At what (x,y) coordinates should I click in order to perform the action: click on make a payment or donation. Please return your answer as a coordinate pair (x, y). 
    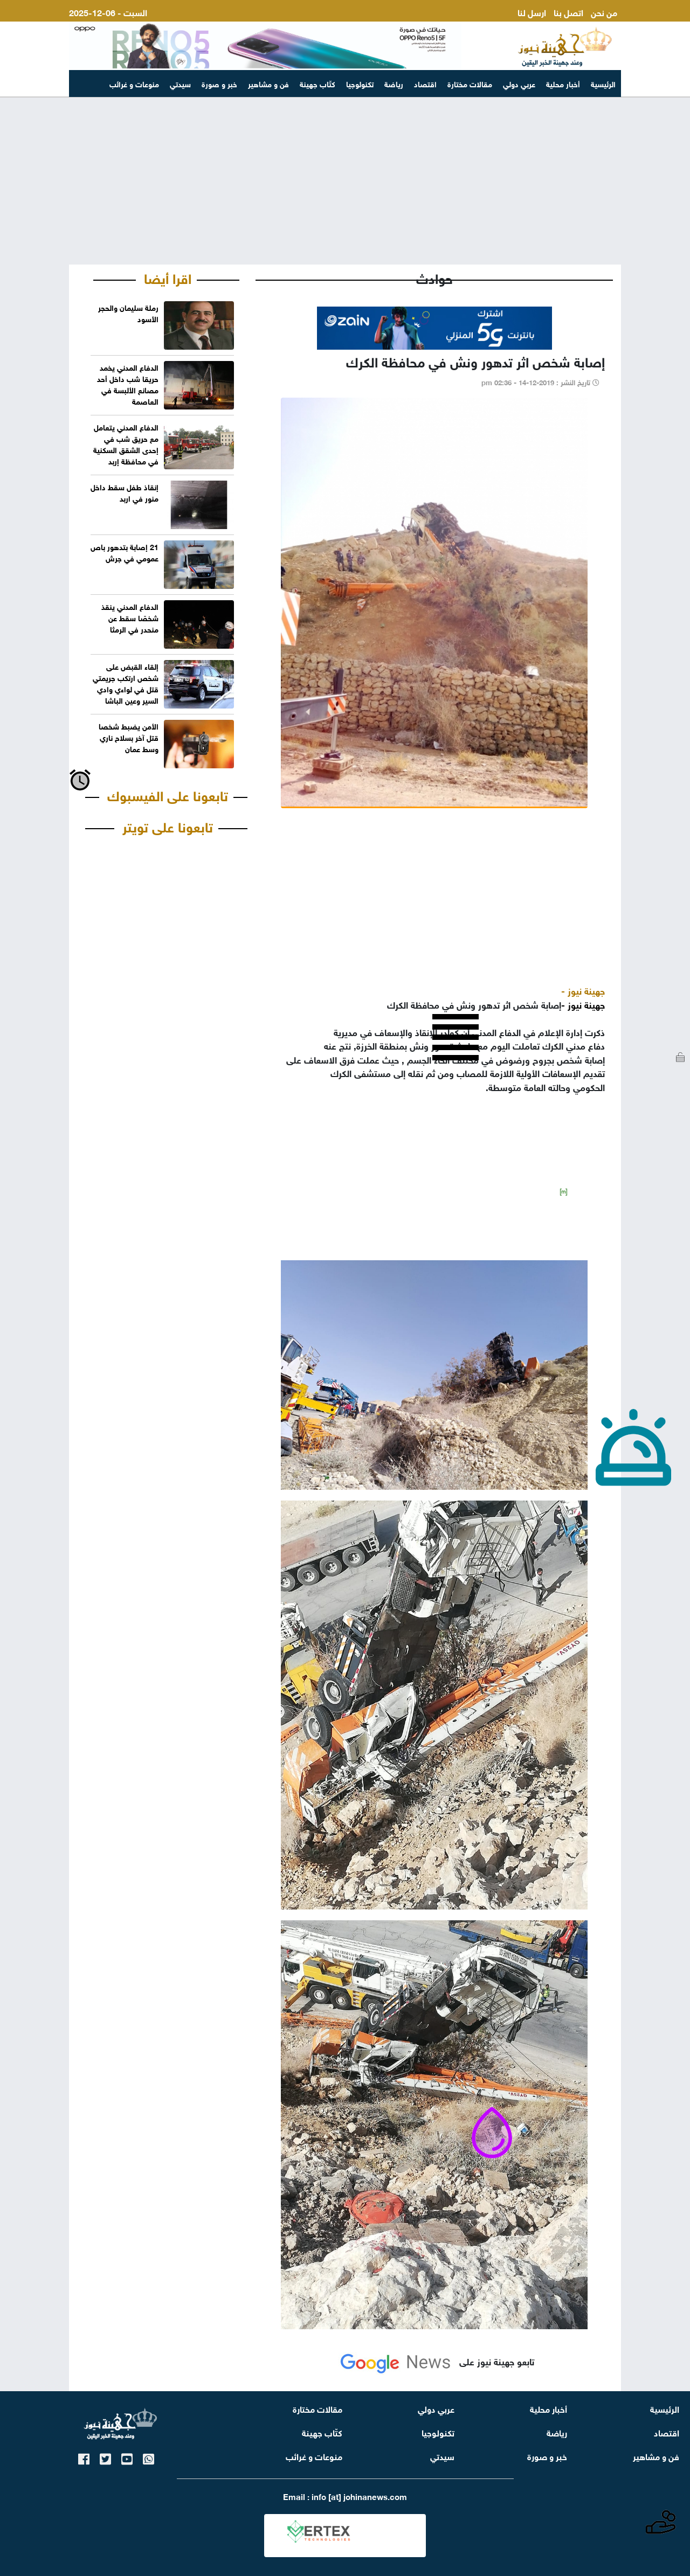
    Looking at the image, I should click on (661, 2523).